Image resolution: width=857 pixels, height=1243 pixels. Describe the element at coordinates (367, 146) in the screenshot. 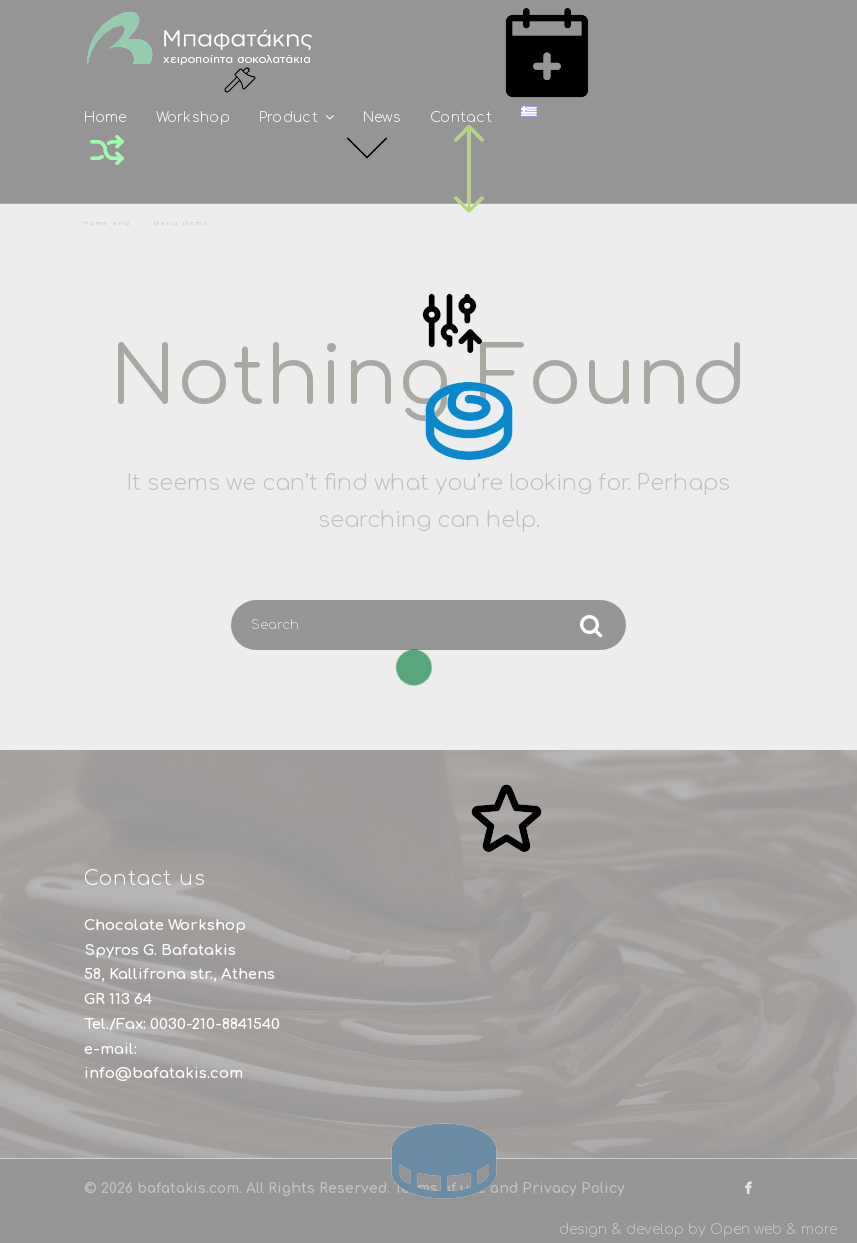

I see `expand a dropdown menu` at that location.